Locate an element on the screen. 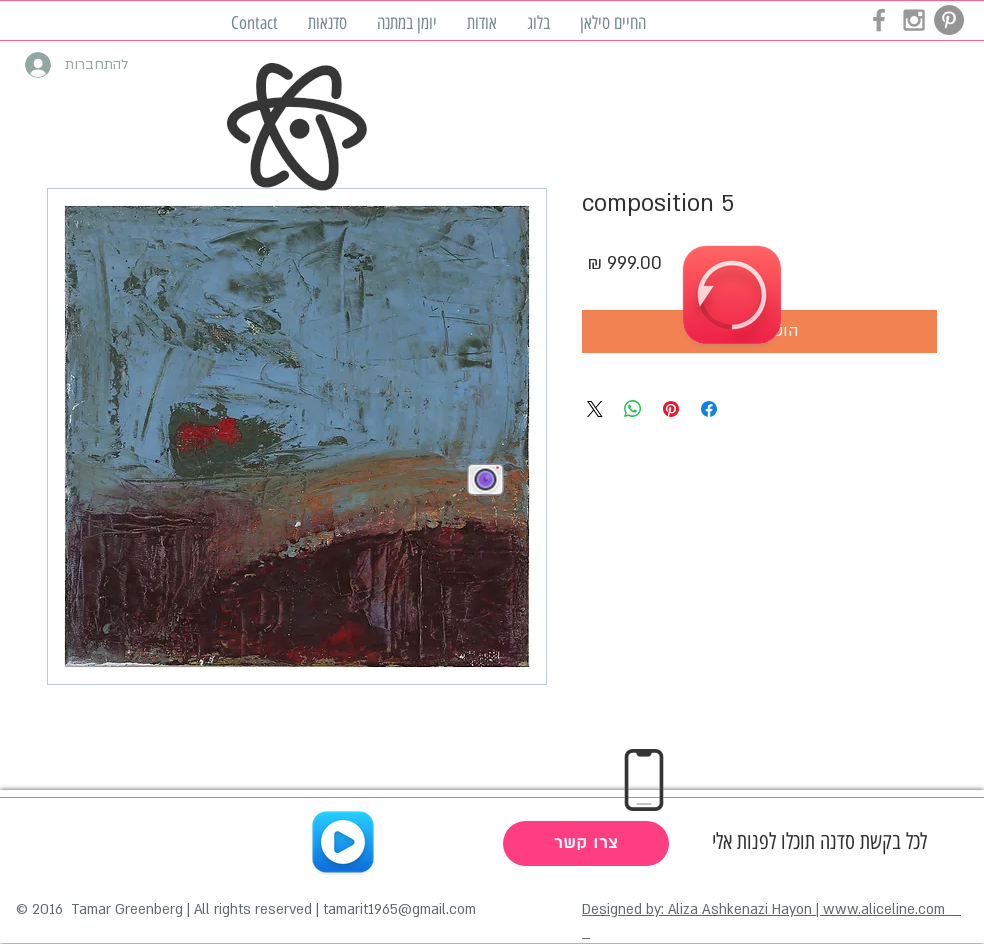 The width and height of the screenshot is (984, 944). open timeshift backup and restore utility is located at coordinates (732, 295).